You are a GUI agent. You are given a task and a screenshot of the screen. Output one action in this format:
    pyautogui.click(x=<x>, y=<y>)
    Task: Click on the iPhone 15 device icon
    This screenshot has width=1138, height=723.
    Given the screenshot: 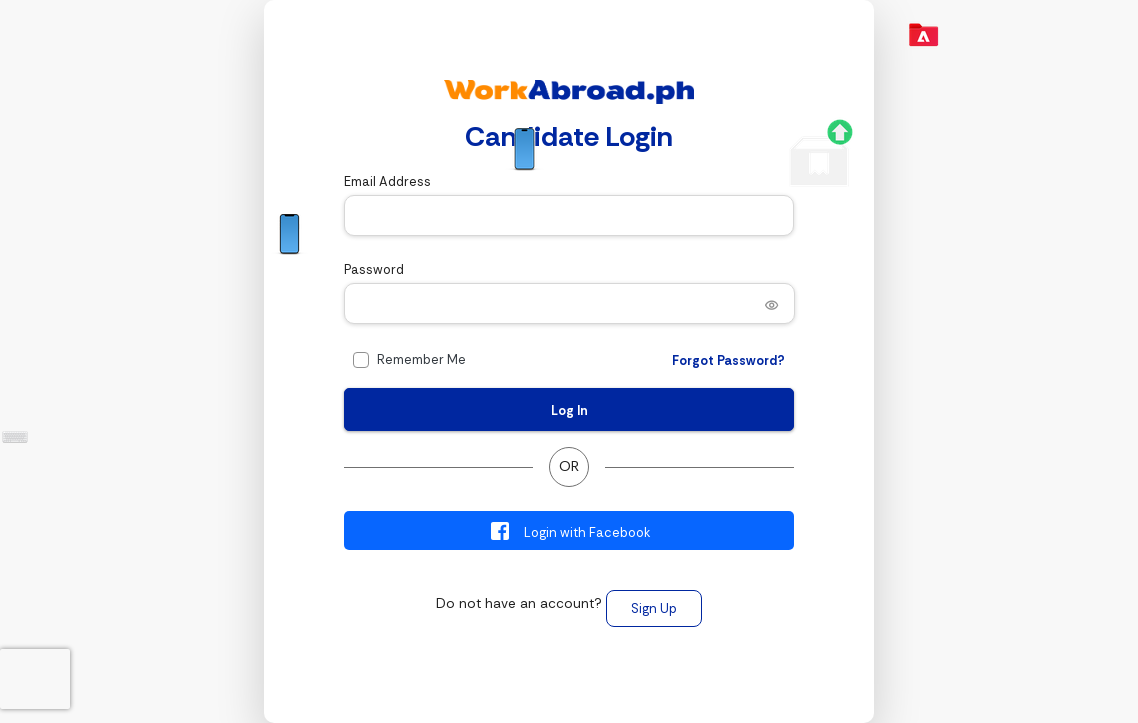 What is the action you would take?
    pyautogui.click(x=524, y=149)
    